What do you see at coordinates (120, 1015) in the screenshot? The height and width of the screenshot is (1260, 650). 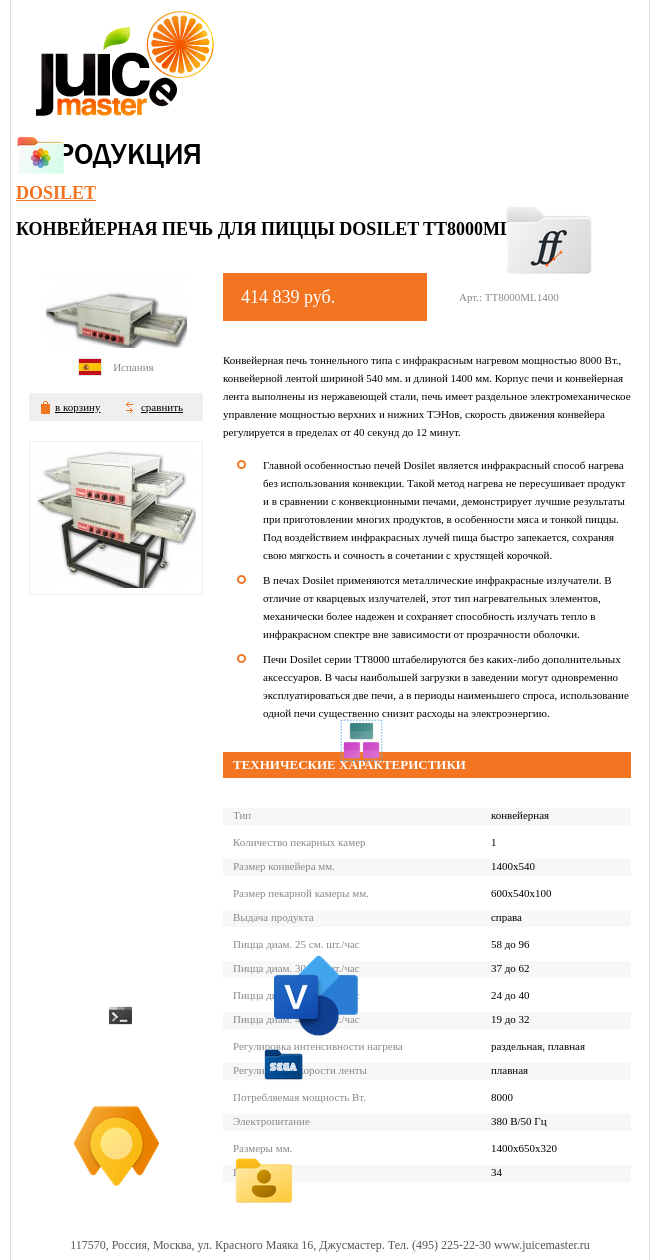 I see `open the terminal application` at bounding box center [120, 1015].